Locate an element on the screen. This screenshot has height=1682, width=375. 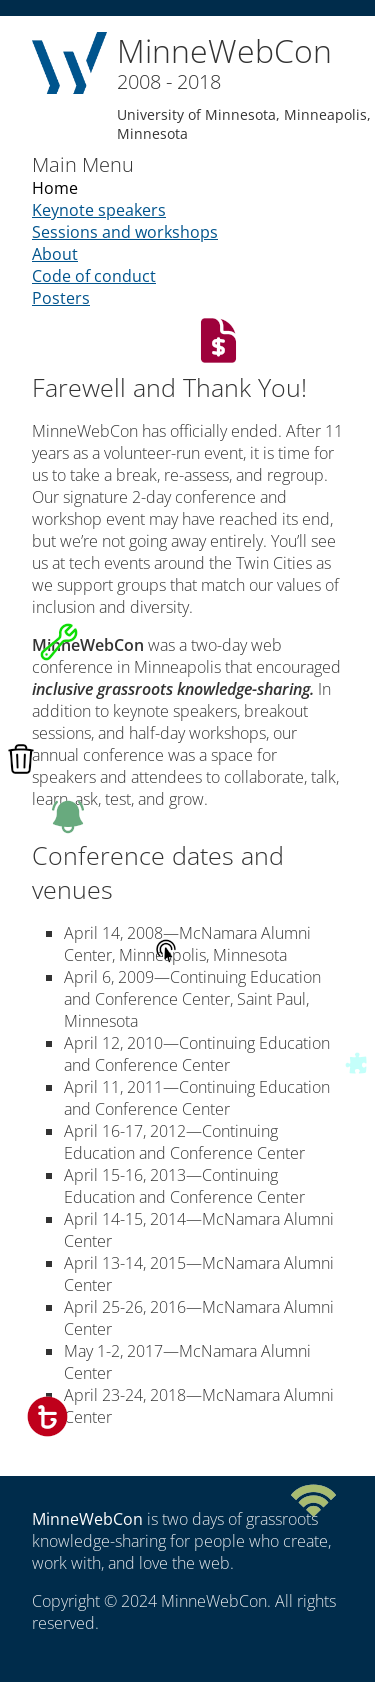
indicates active wifi connection is located at coordinates (313, 1500).